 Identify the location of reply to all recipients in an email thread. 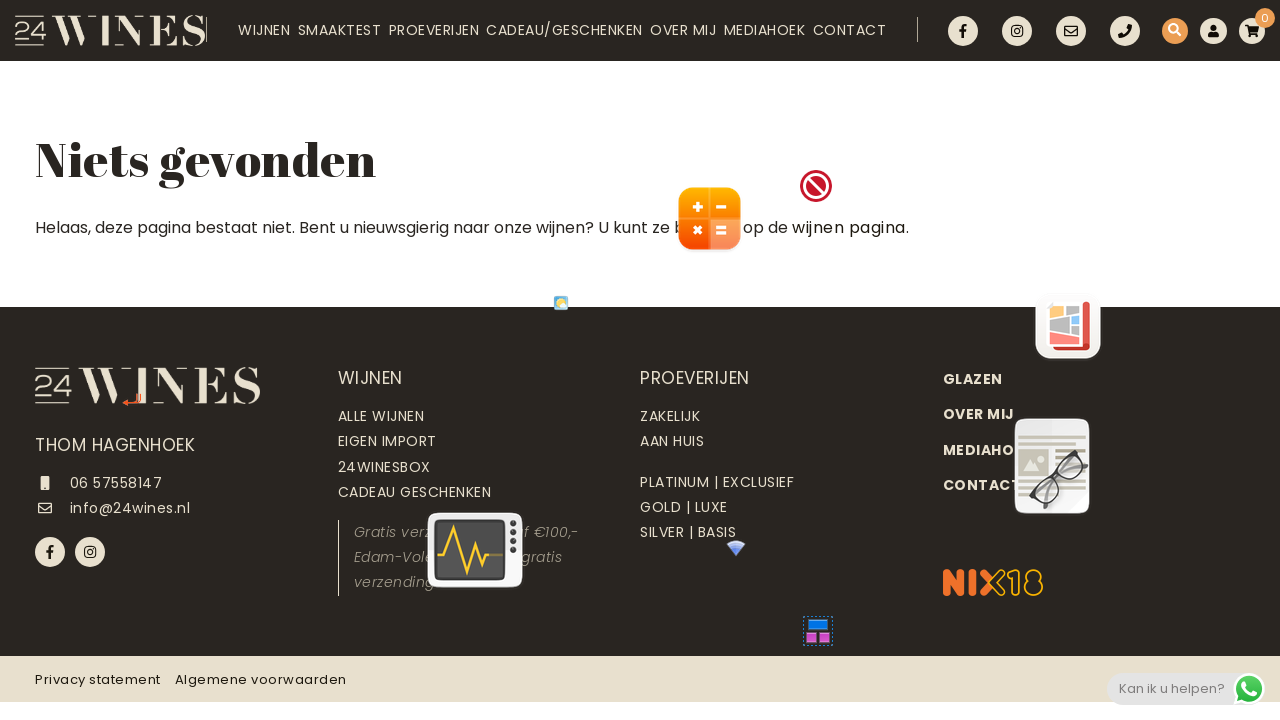
(131, 398).